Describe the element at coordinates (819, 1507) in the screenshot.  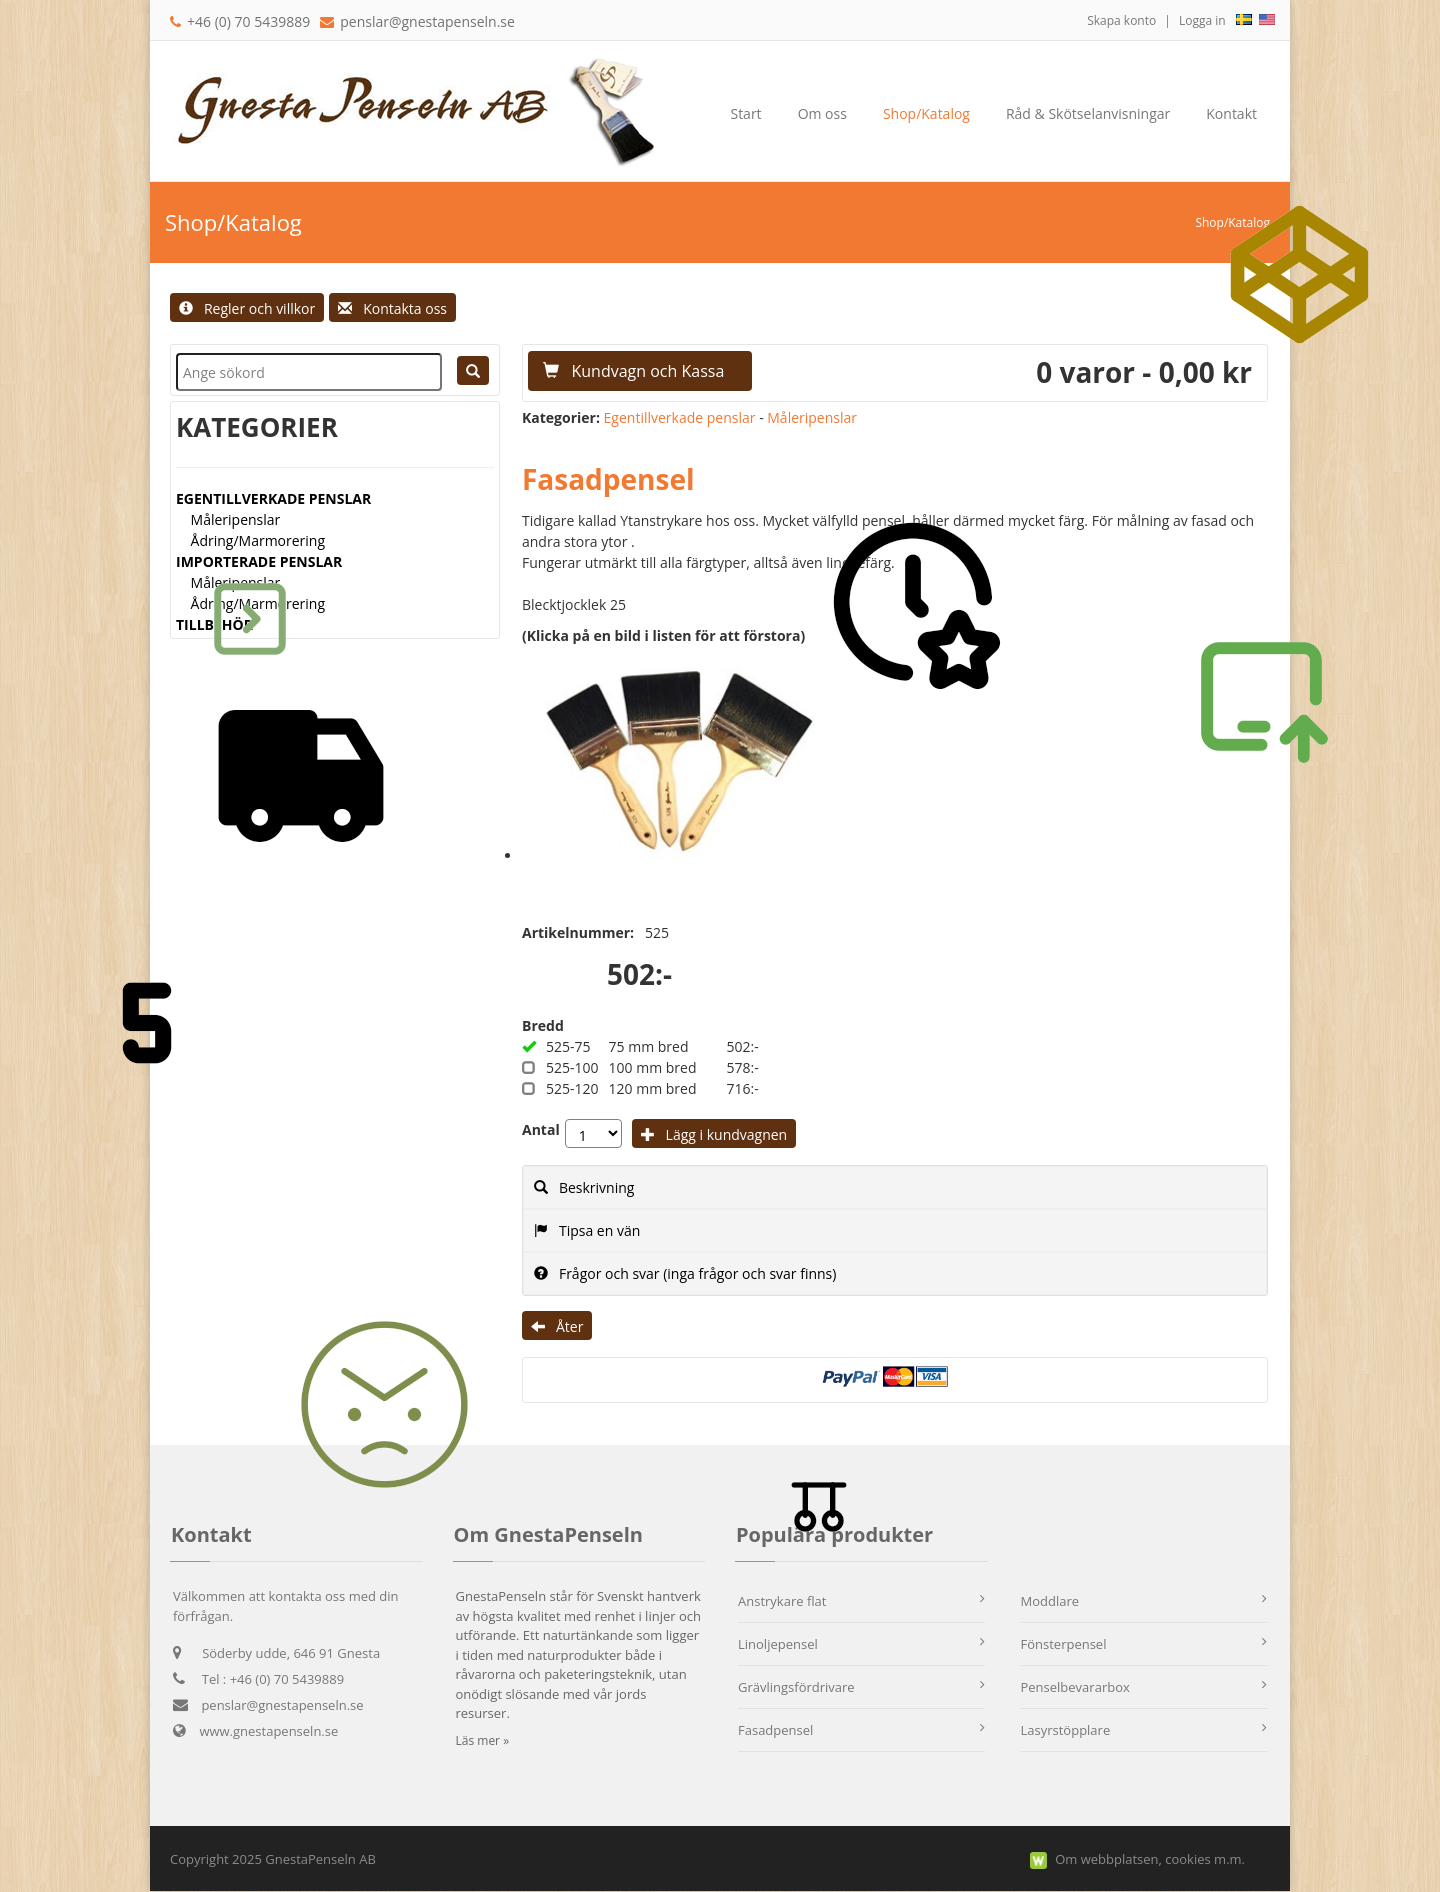
I see `gymnastics rings equipment indicator` at that location.